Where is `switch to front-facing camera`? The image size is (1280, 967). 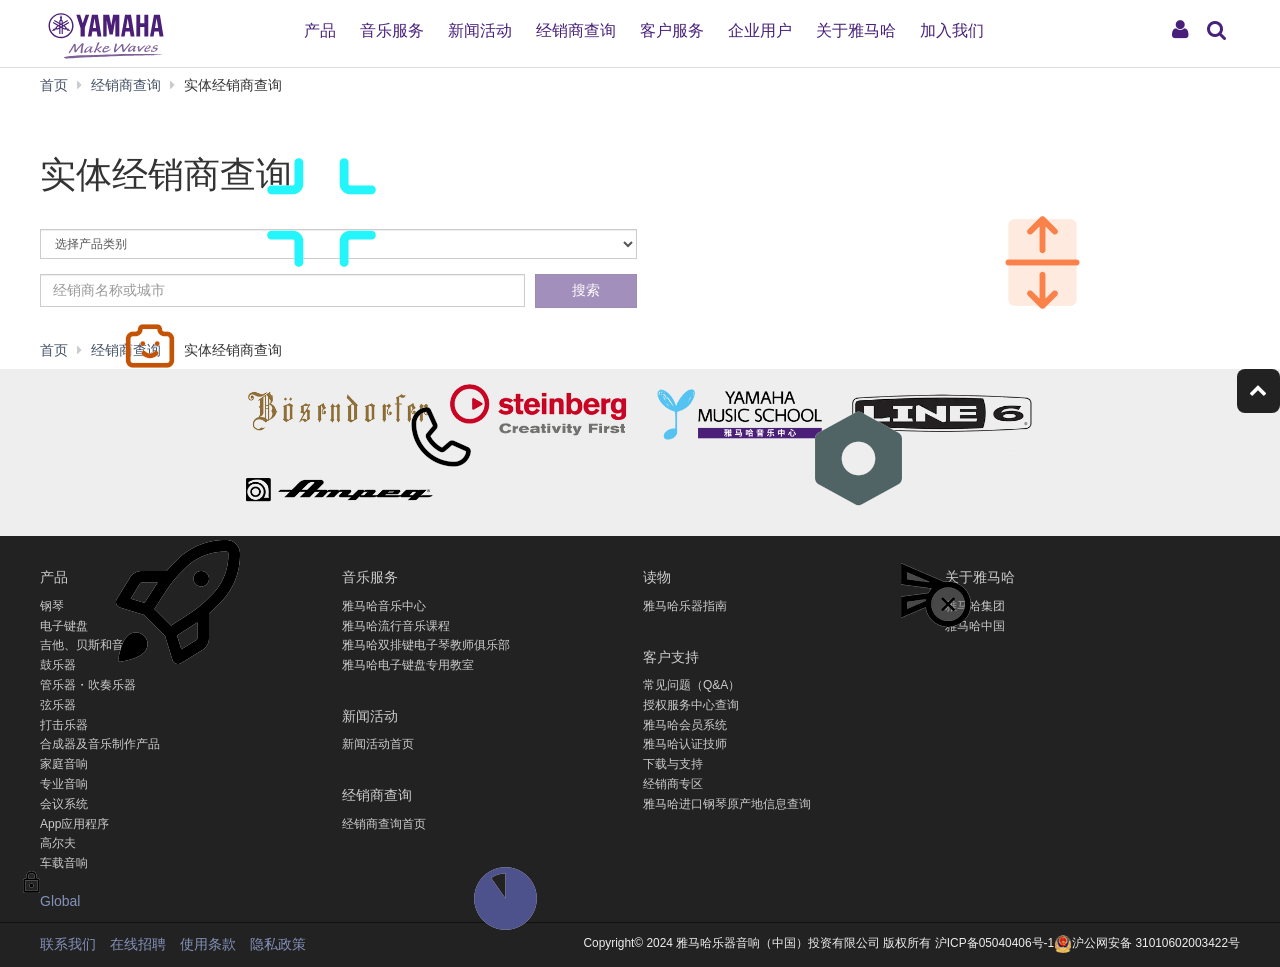
switch to front-facing camera is located at coordinates (150, 346).